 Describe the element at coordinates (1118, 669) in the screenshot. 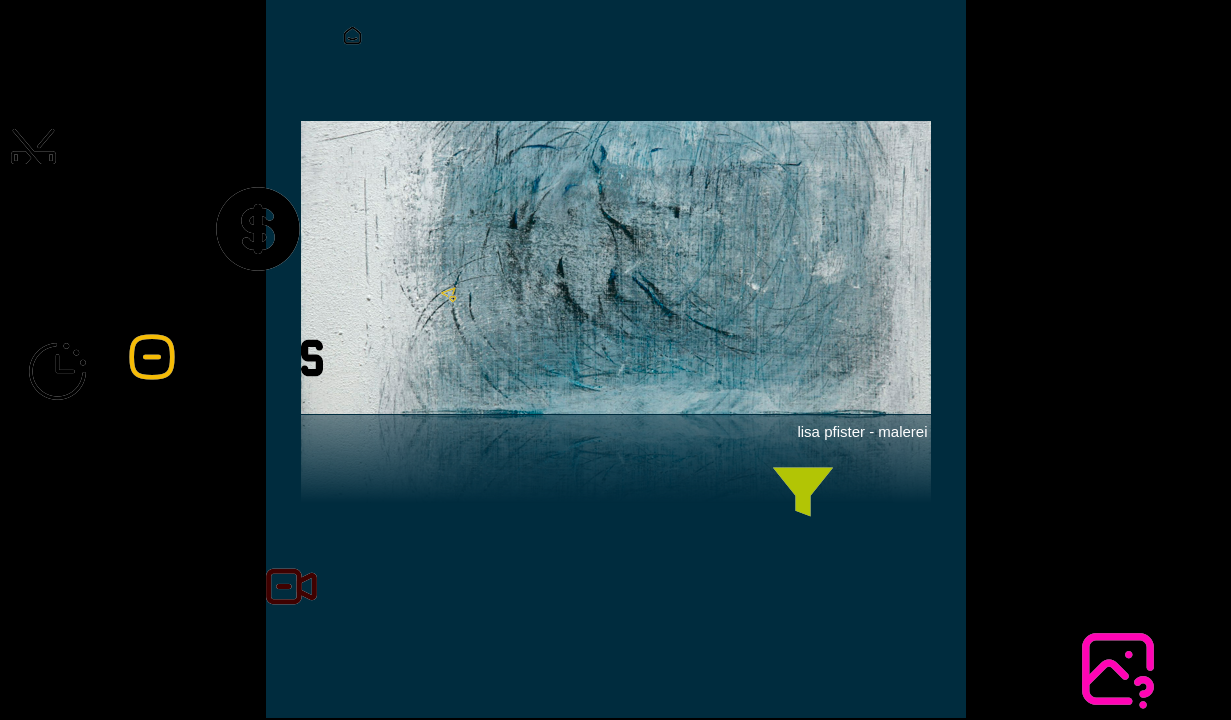

I see `unknown or missing image` at that location.